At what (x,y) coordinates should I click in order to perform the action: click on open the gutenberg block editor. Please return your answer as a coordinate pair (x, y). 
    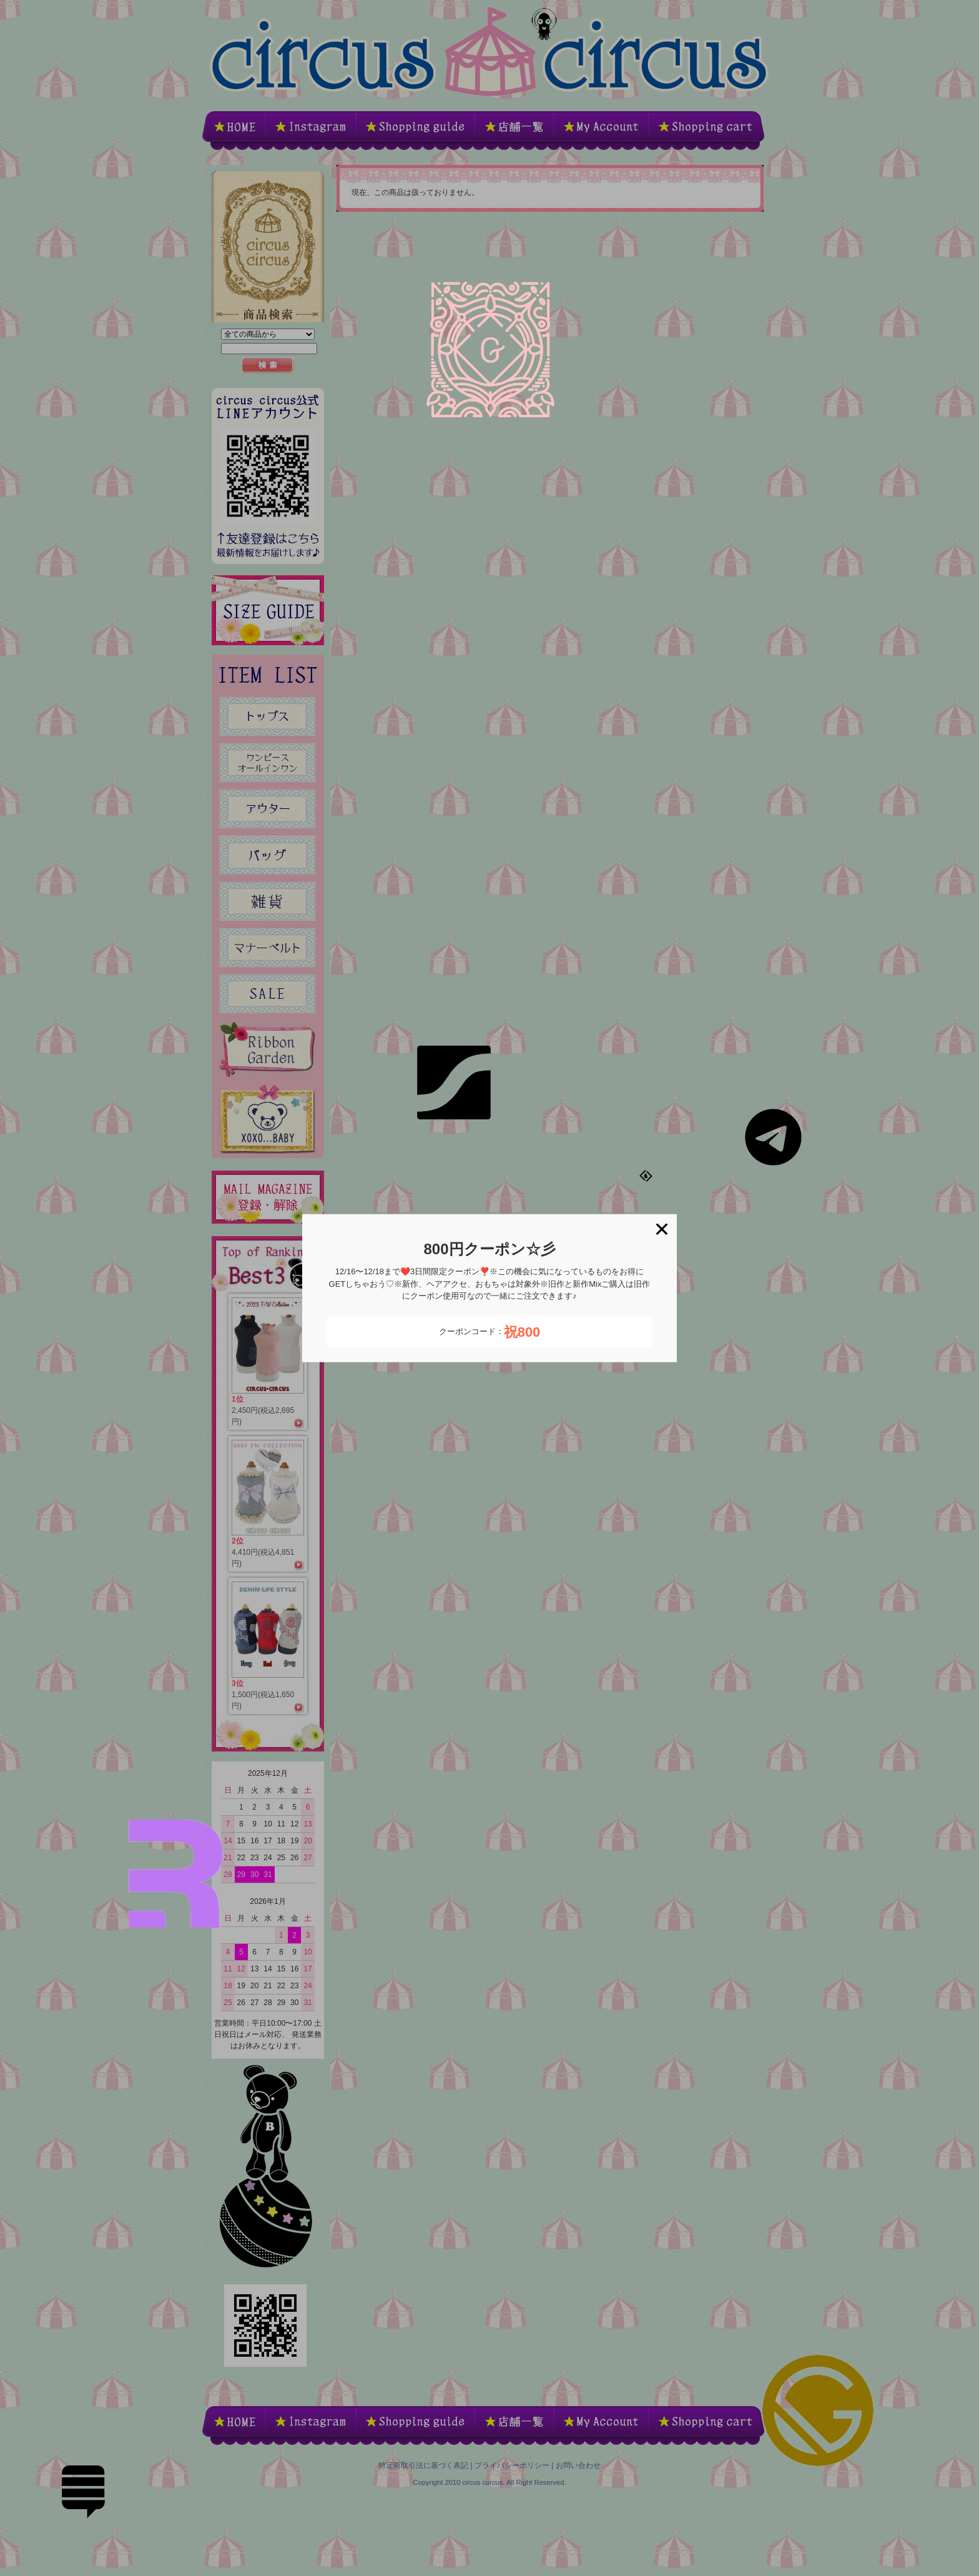
    Looking at the image, I should click on (490, 349).